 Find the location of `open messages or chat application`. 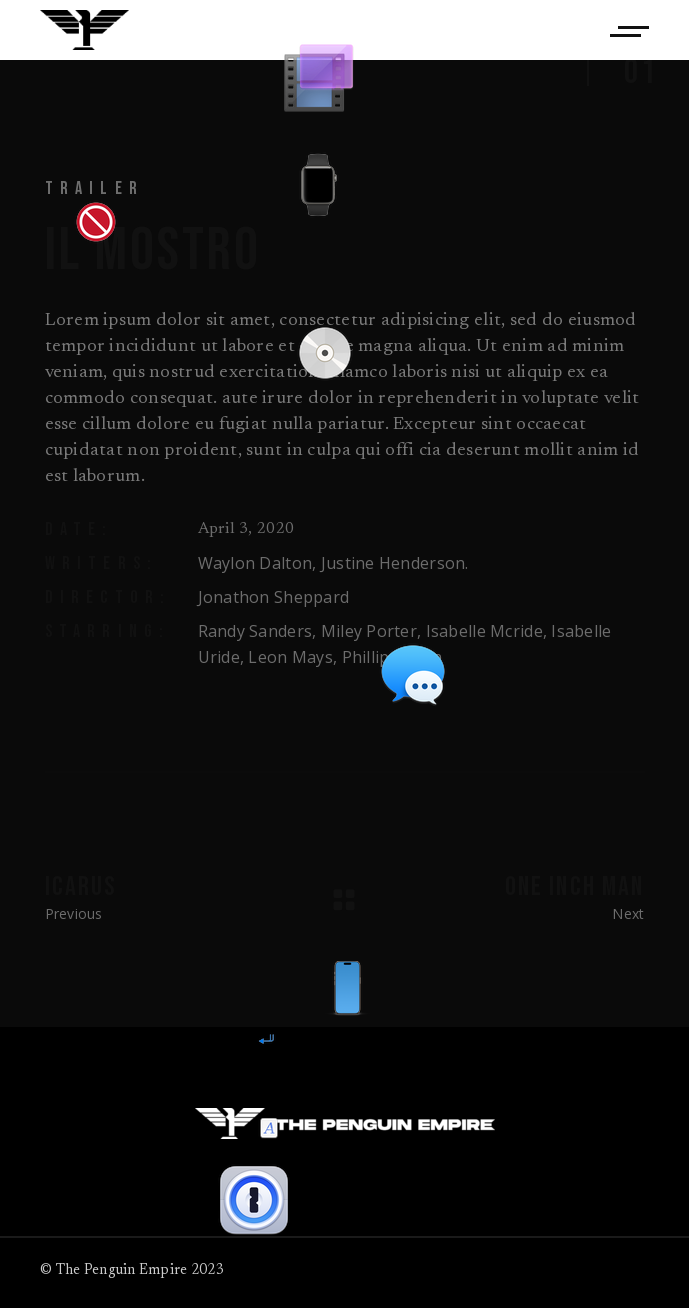

open messages or chat application is located at coordinates (413, 674).